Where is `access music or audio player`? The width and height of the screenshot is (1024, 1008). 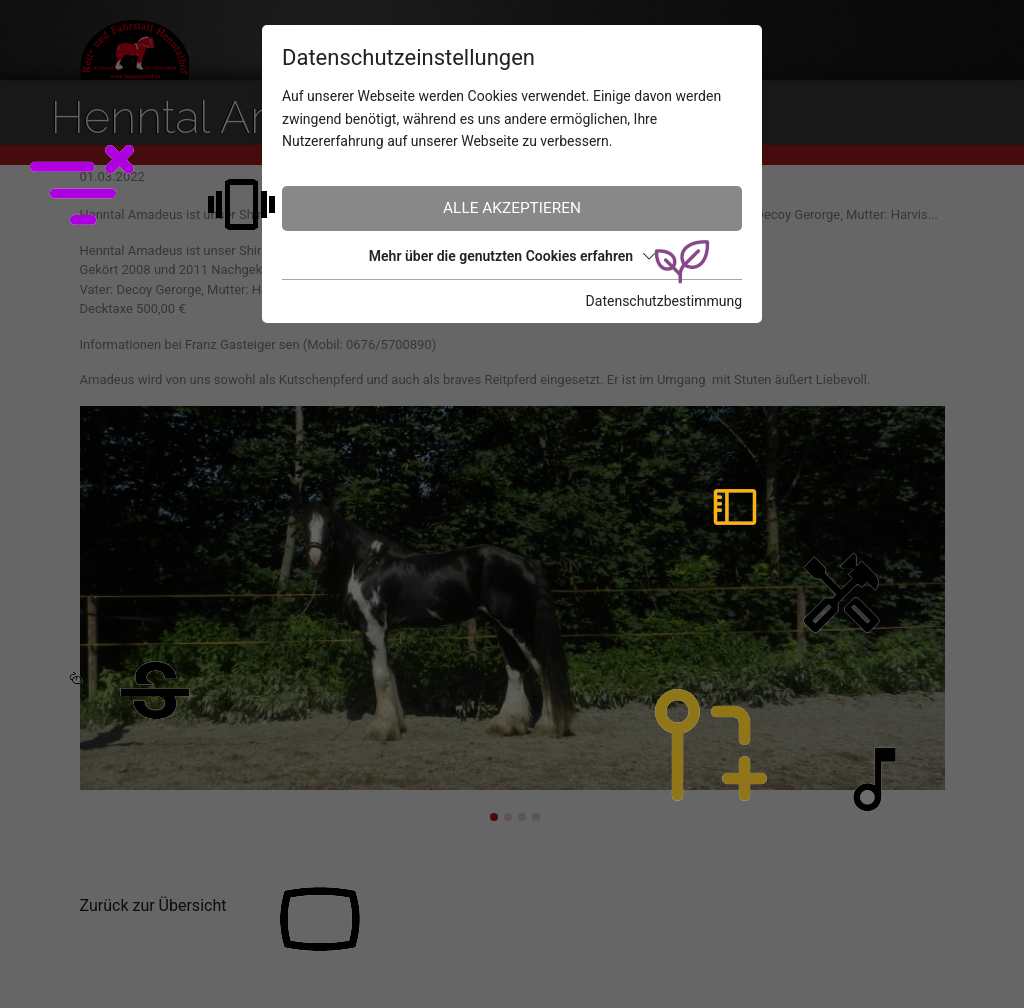 access music or audio player is located at coordinates (874, 779).